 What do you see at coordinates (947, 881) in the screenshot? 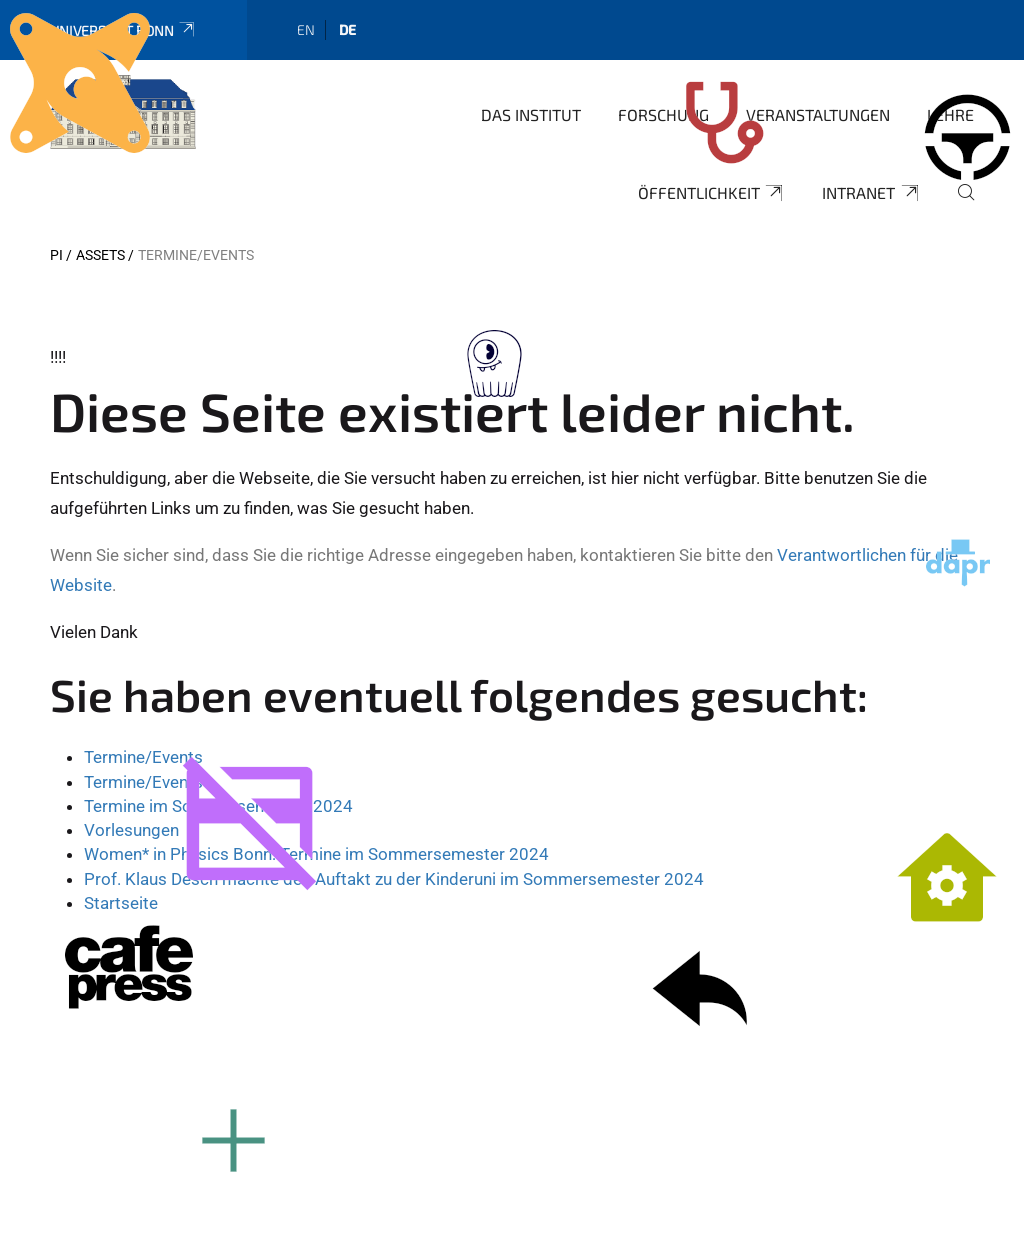
I see `access home or house settings` at bounding box center [947, 881].